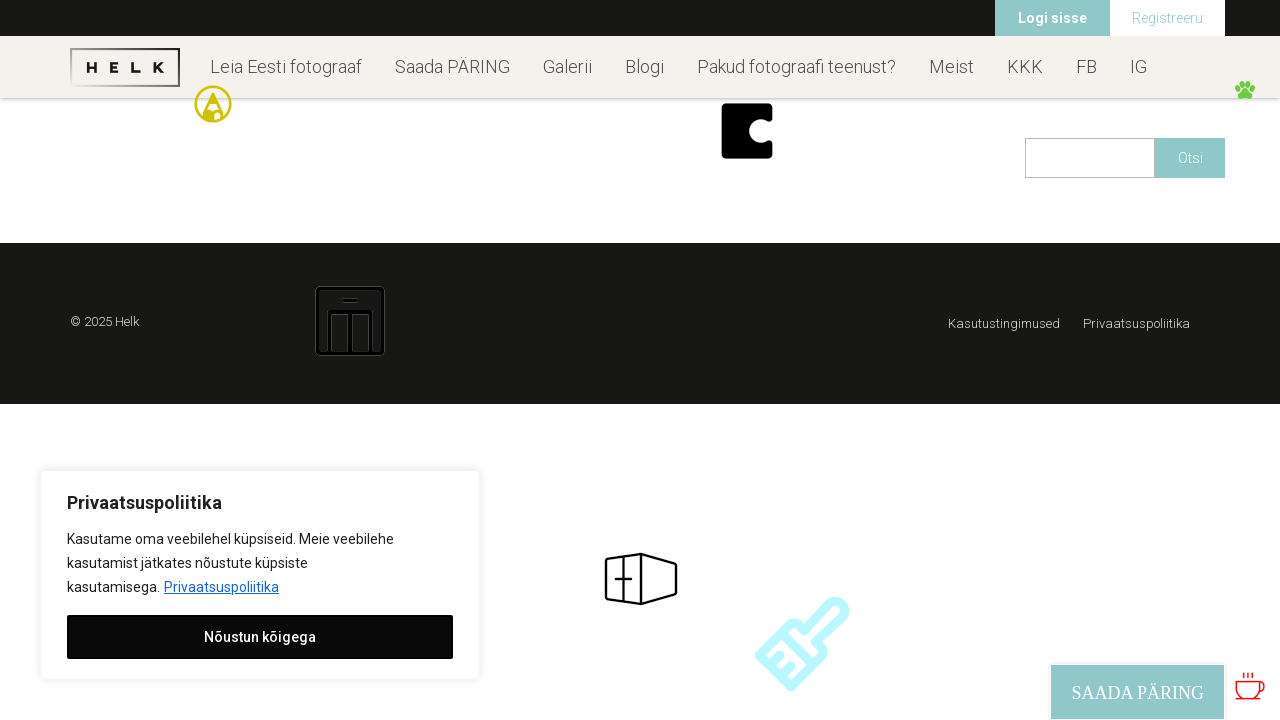 Image resolution: width=1280 pixels, height=720 pixels. I want to click on edit profile or settings, so click(213, 104).